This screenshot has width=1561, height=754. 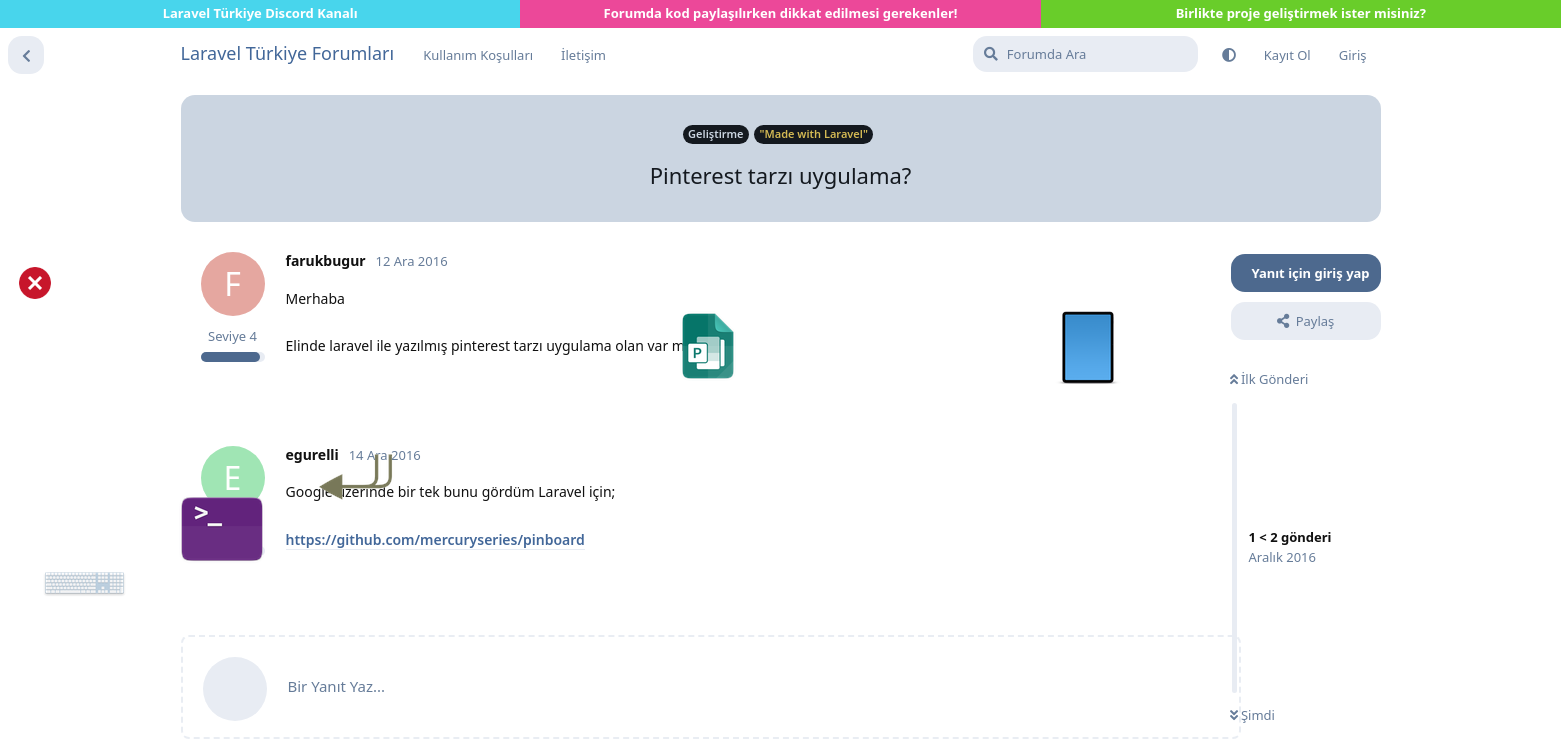 I want to click on connect a bluetooth keyboard, so click(x=84, y=582).